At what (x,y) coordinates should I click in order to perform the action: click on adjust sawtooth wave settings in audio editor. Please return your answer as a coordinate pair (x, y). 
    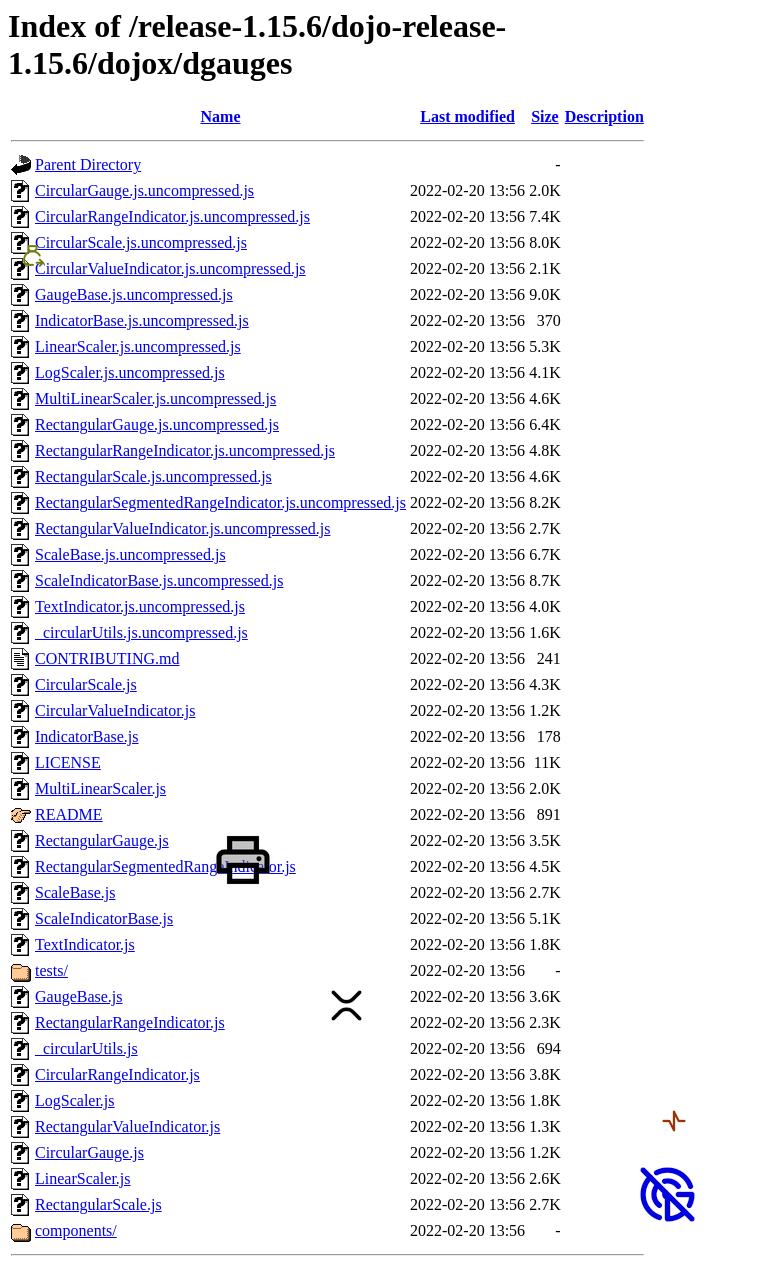
    Looking at the image, I should click on (674, 1121).